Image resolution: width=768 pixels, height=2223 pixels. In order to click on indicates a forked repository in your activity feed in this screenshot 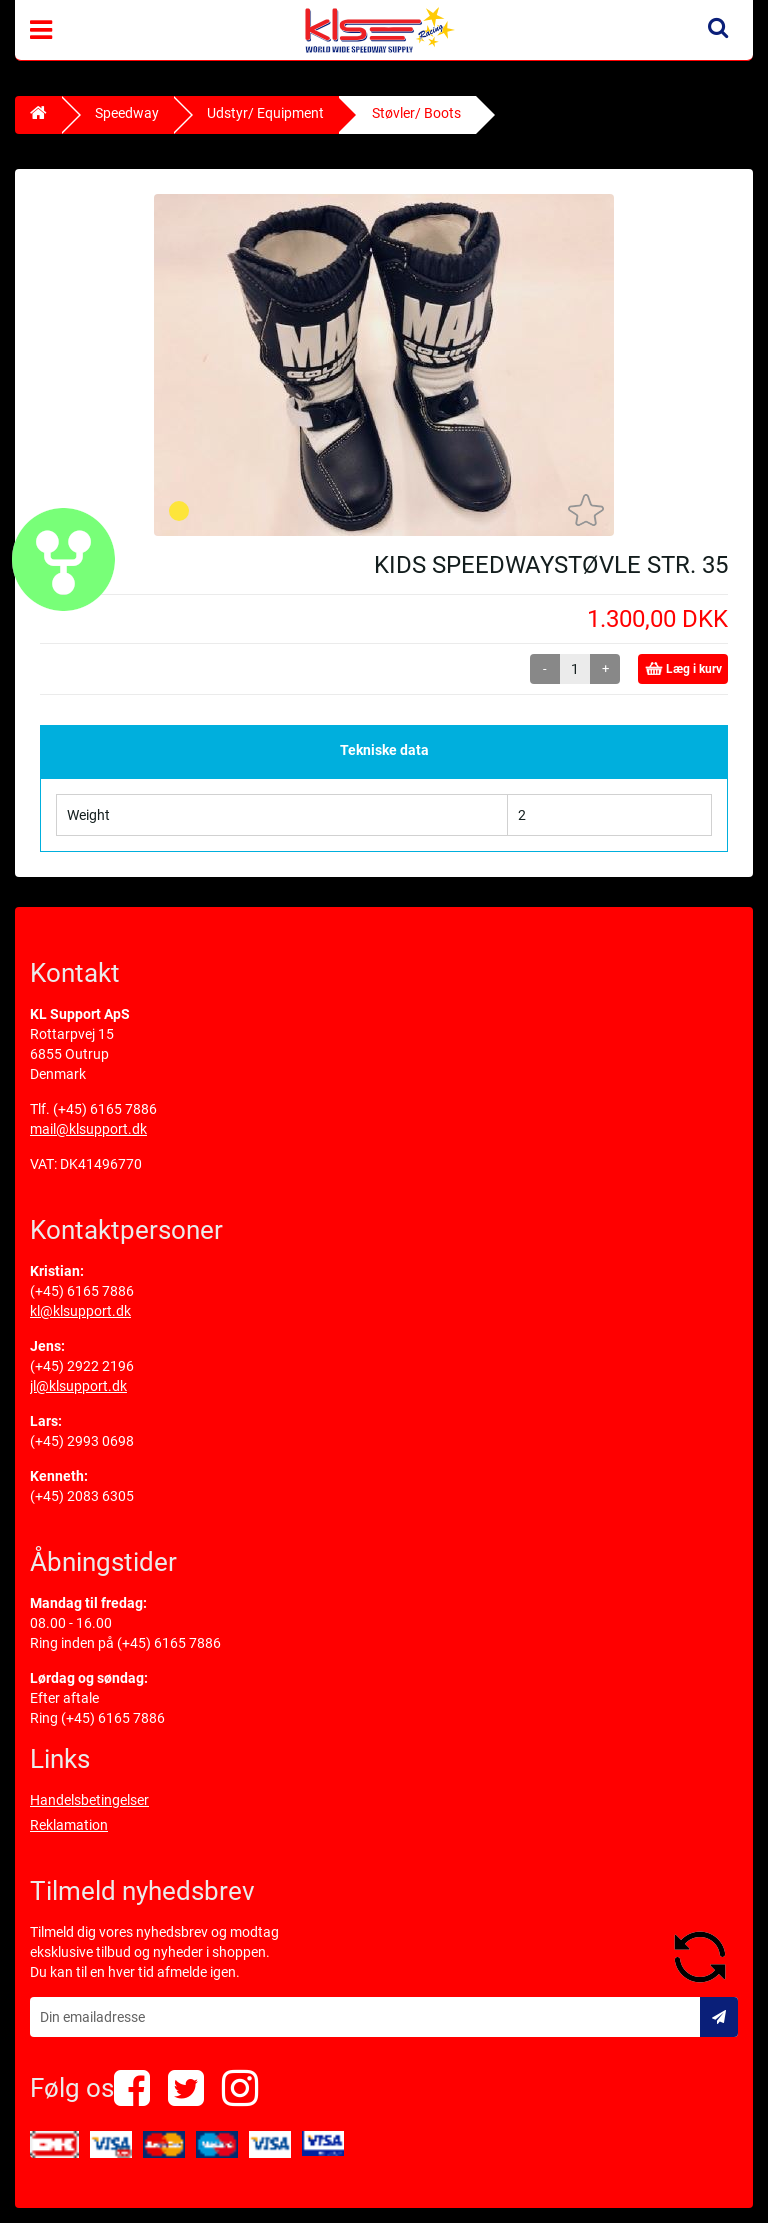, I will do `click(63, 559)`.